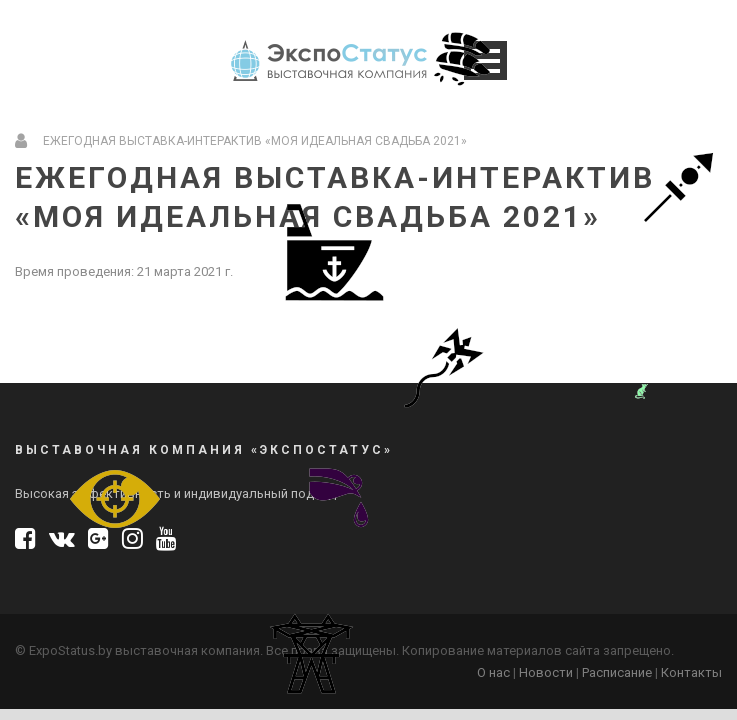 Image resolution: width=737 pixels, height=720 pixels. Describe the element at coordinates (462, 59) in the screenshot. I see `browse sushi or Japanese food options` at that location.